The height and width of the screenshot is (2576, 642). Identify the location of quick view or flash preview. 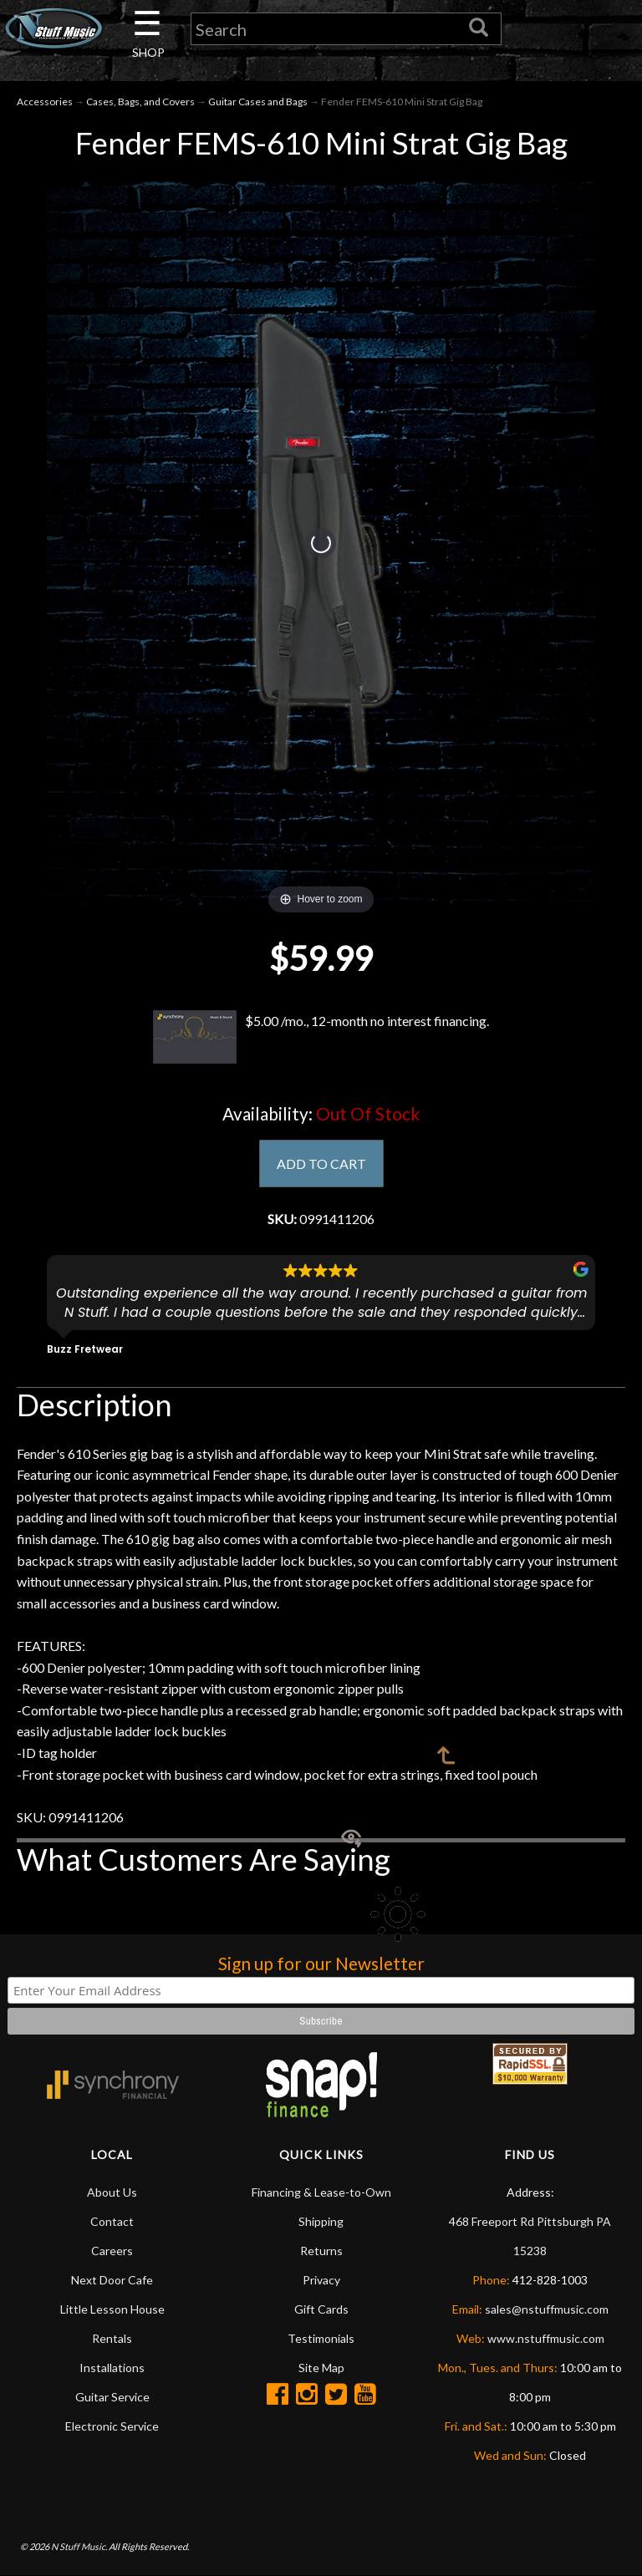
(351, 1837).